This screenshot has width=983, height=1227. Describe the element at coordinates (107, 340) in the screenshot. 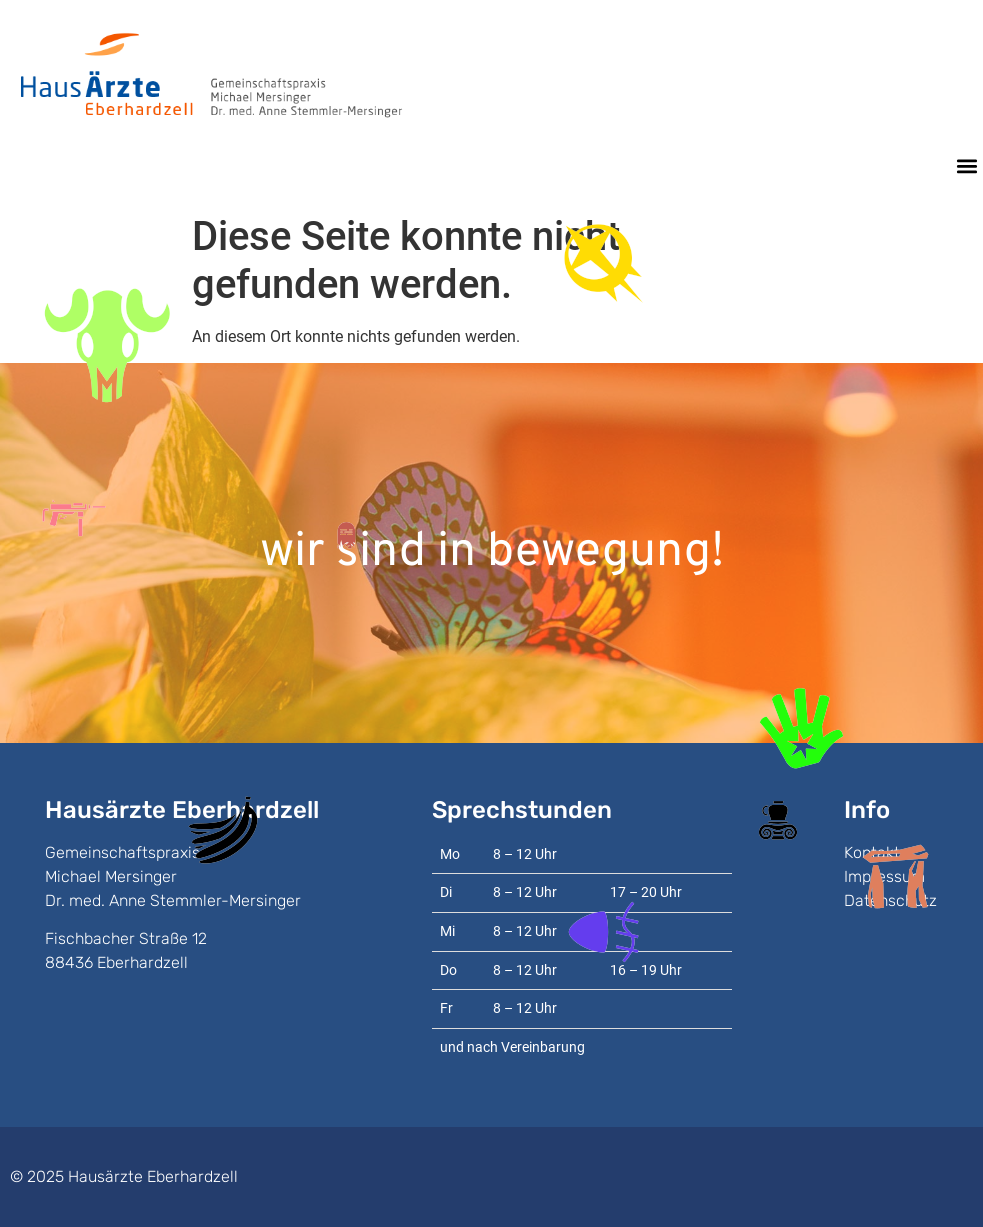

I see `indicates a desert or wasteland area in a game map` at that location.